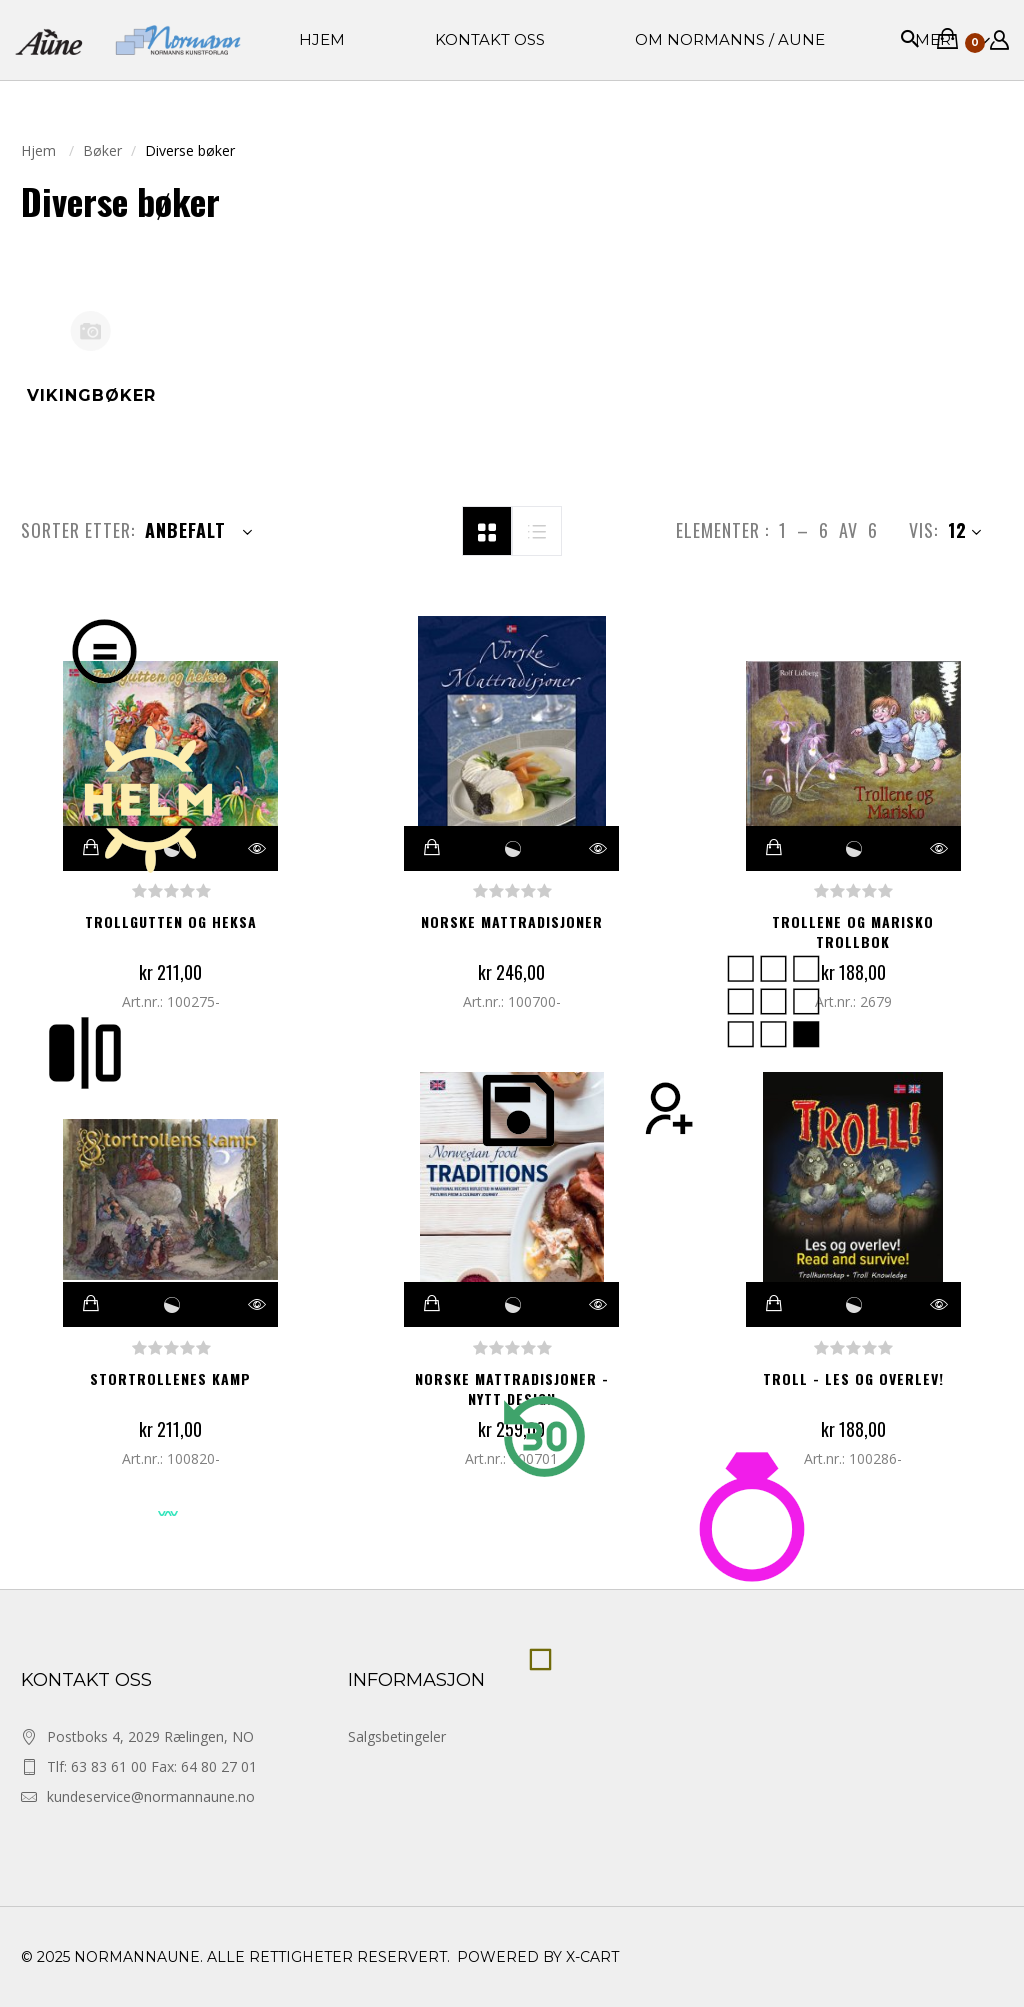 The width and height of the screenshot is (1024, 2007). What do you see at coordinates (752, 1520) in the screenshot?
I see `access jewelry or accessories category` at bounding box center [752, 1520].